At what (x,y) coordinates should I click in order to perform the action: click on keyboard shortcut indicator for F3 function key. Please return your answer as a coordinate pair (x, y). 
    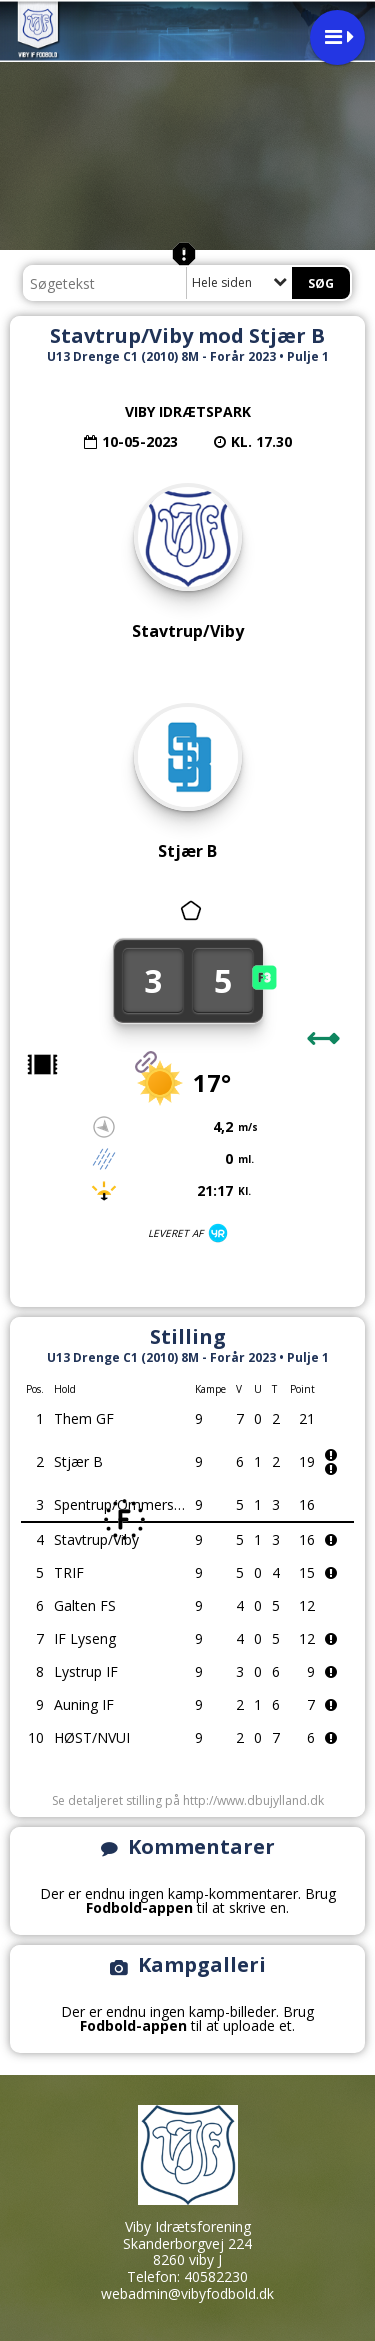
    Looking at the image, I should click on (264, 977).